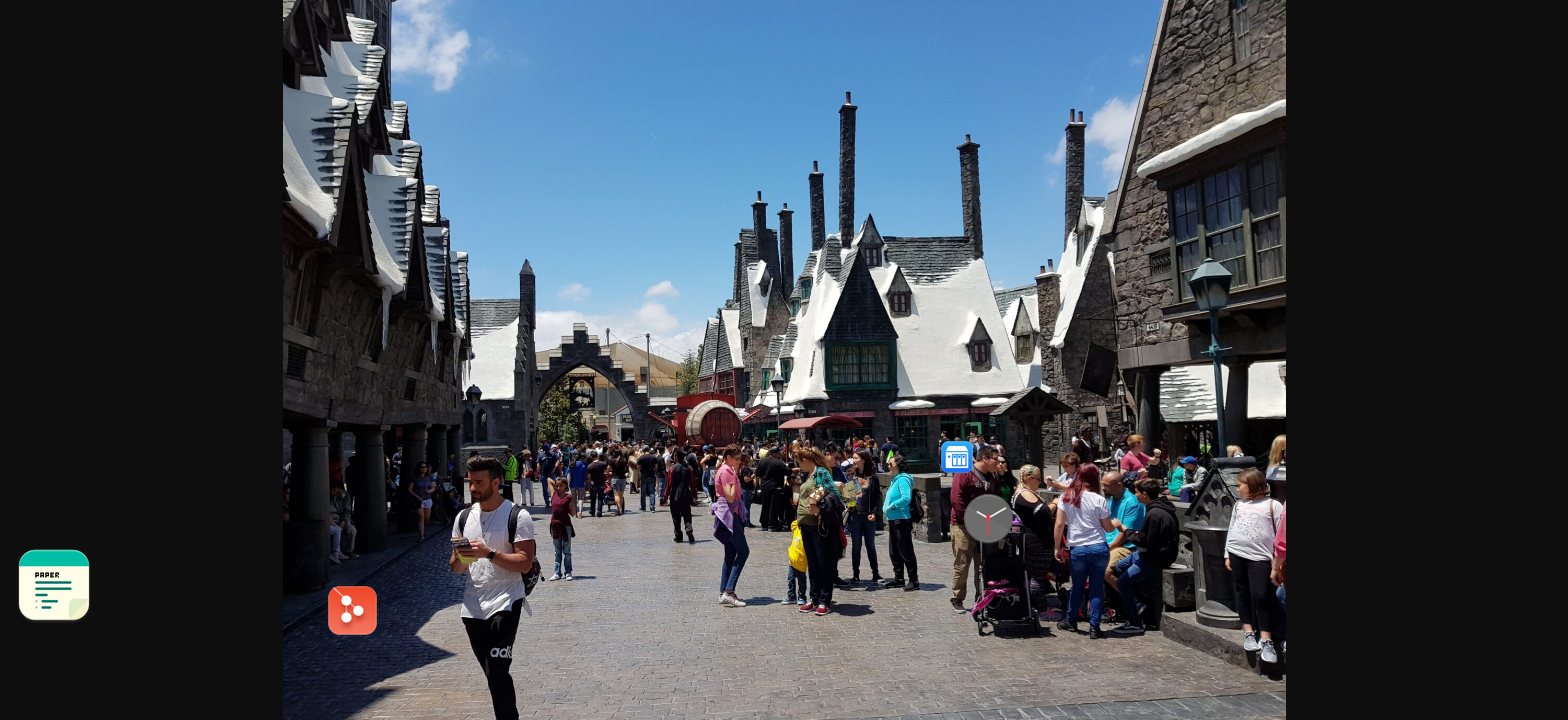 This screenshot has width=1568, height=720. What do you see at coordinates (352, 610) in the screenshot?
I see `open git version control application` at bounding box center [352, 610].